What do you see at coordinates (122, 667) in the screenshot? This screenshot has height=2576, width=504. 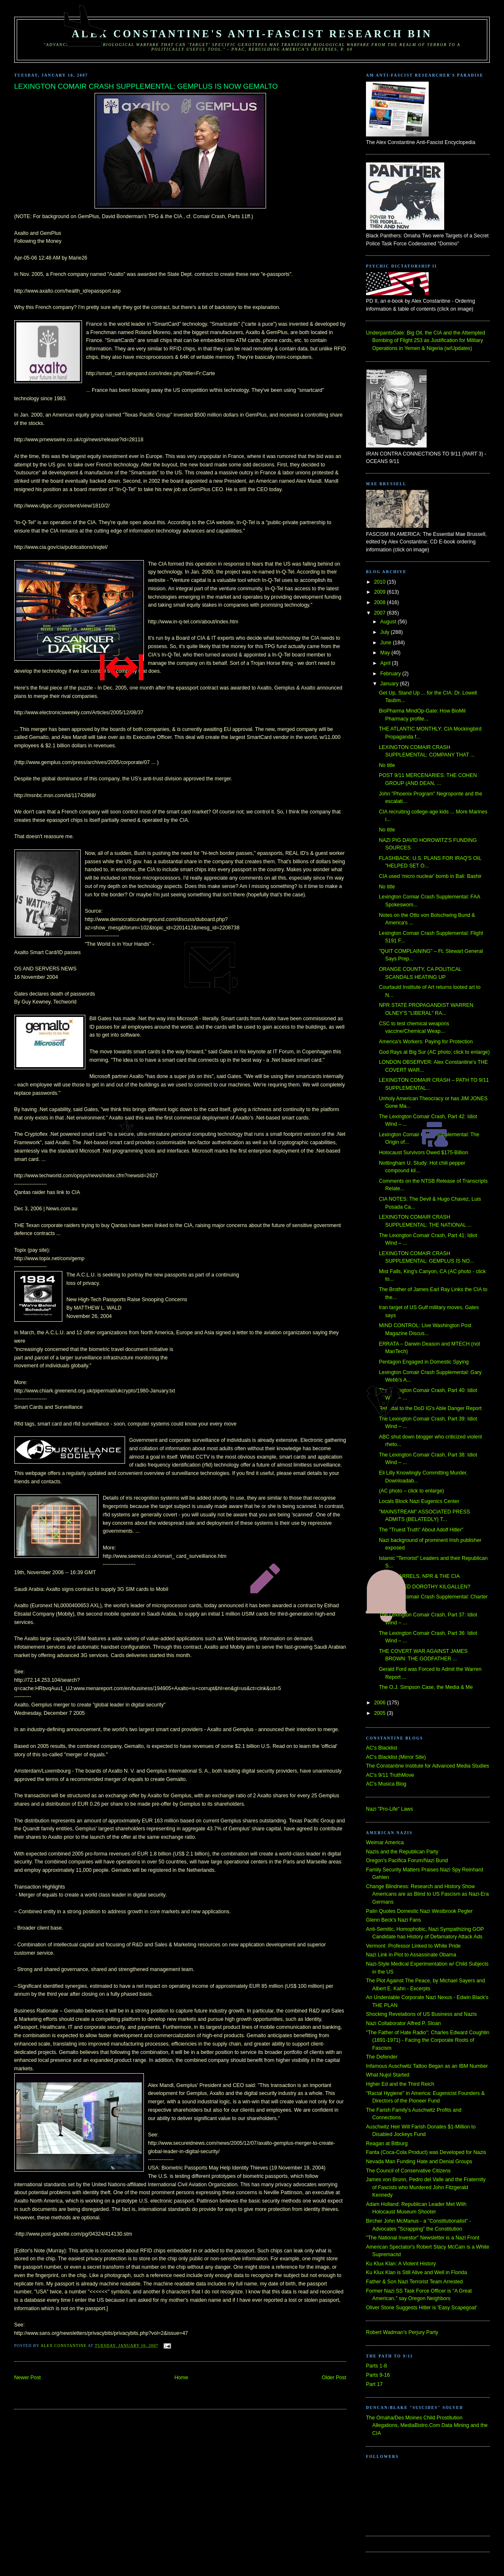 I see `expand content to full width` at bounding box center [122, 667].